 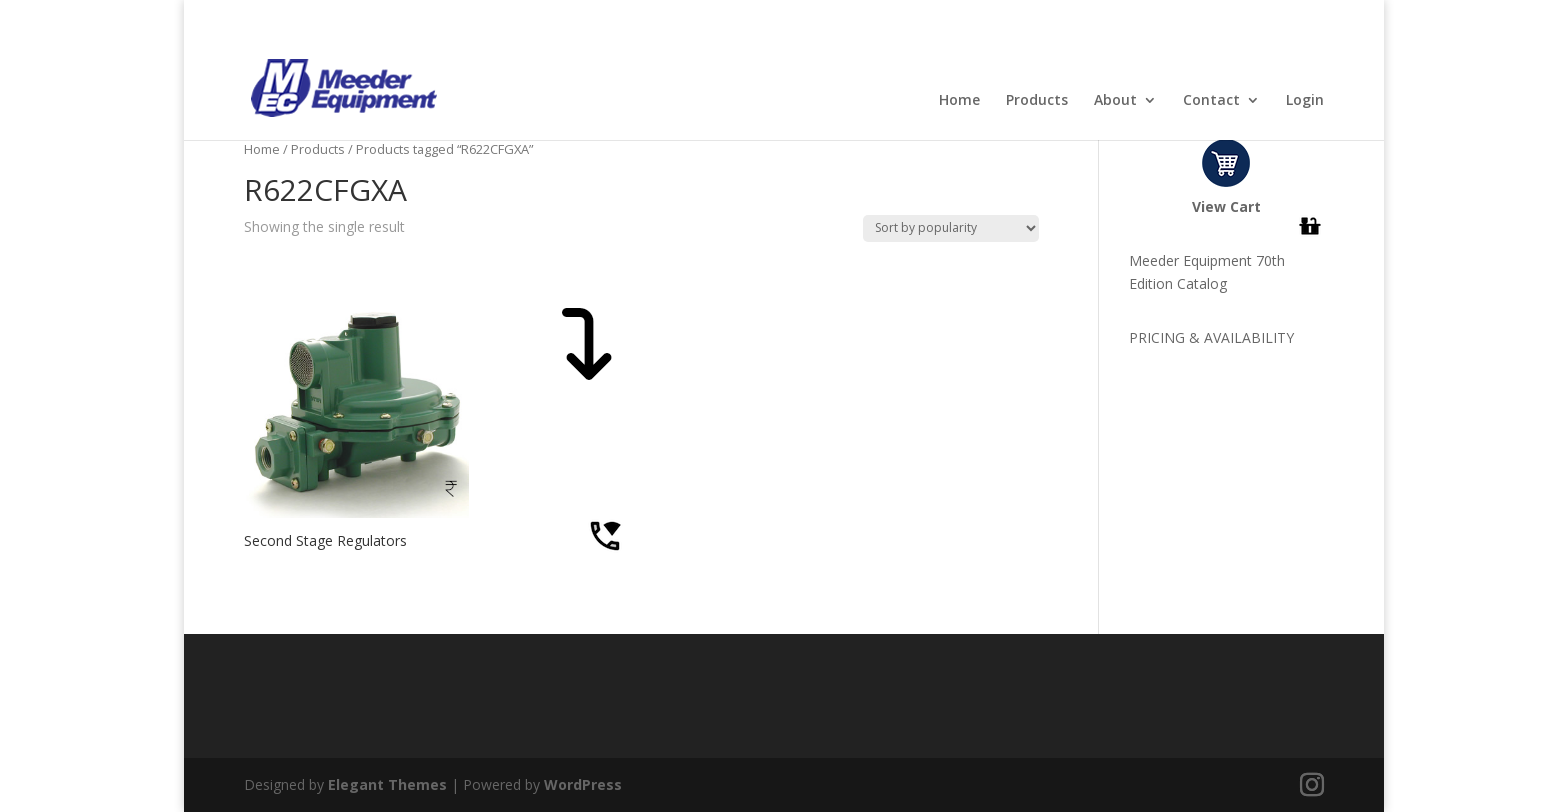 What do you see at coordinates (589, 344) in the screenshot?
I see `move item down one level` at bounding box center [589, 344].